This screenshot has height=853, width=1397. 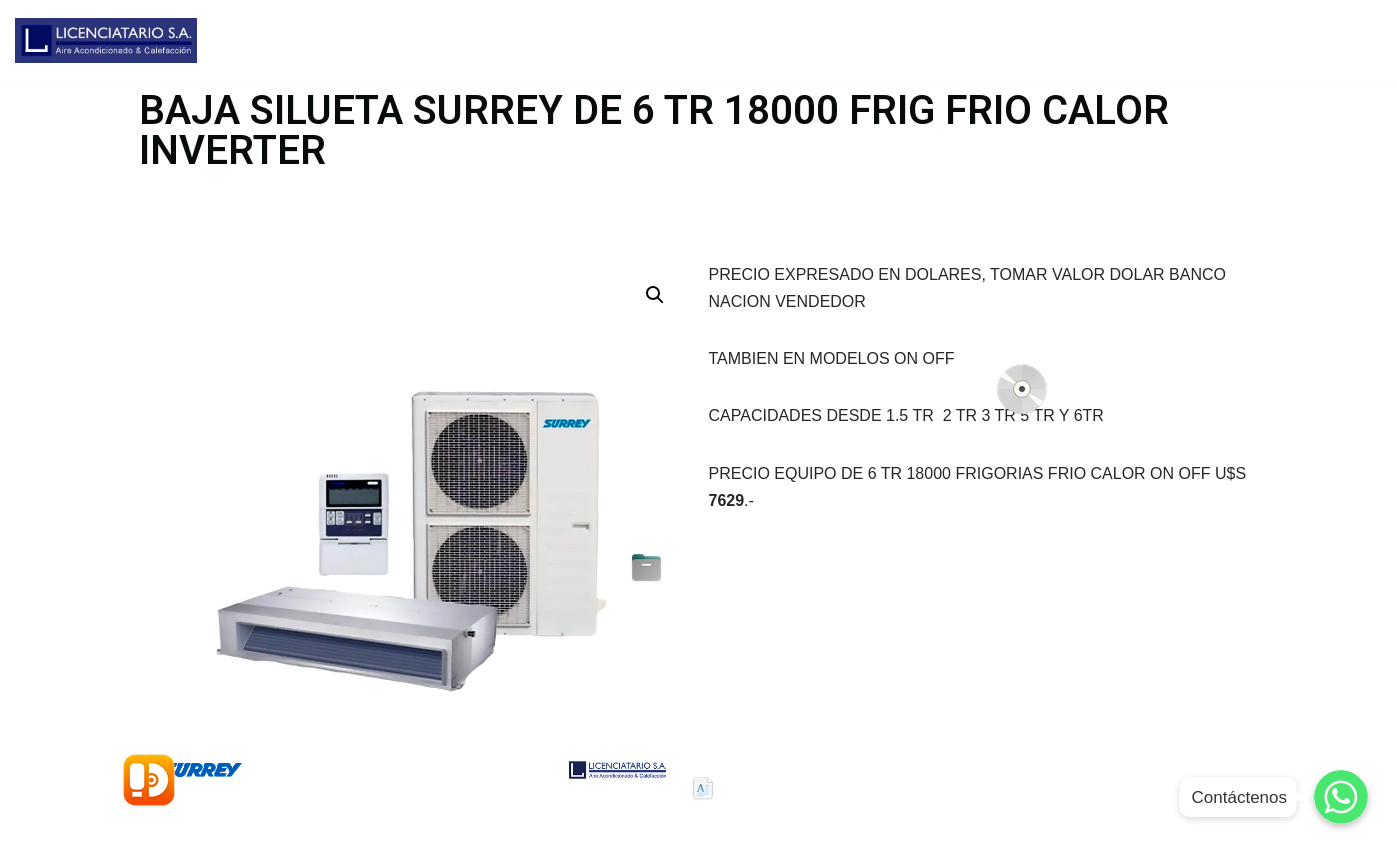 I want to click on unmount or eject a cd/dvd disc, so click(x=1022, y=389).